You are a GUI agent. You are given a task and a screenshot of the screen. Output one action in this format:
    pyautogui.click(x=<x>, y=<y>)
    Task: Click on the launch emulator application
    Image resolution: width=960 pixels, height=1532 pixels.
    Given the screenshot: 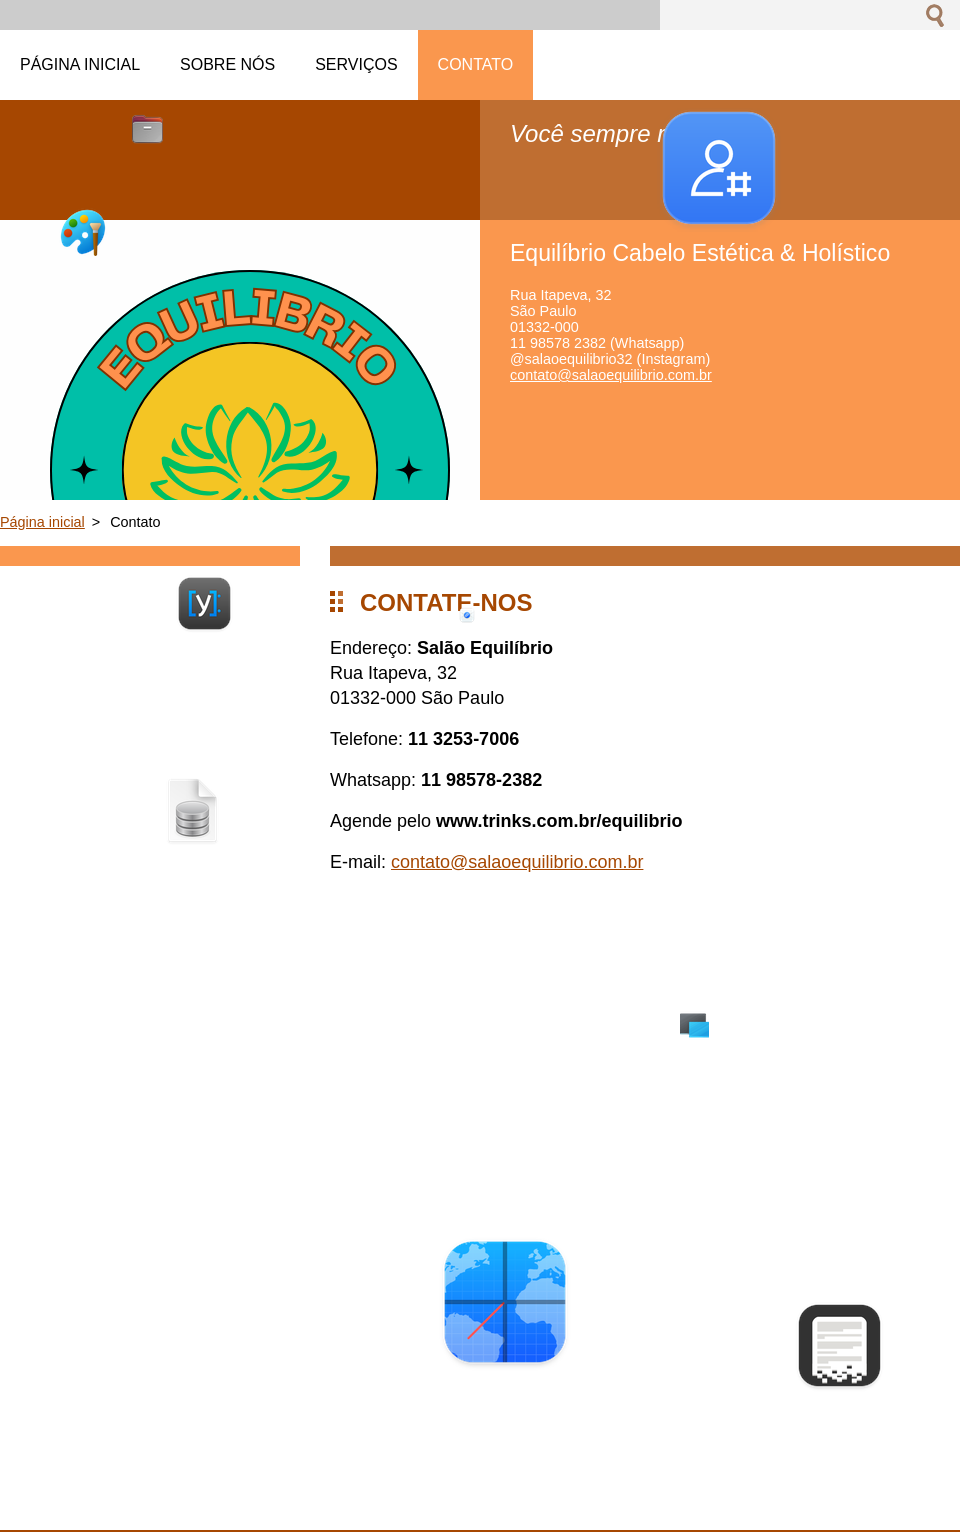 What is the action you would take?
    pyautogui.click(x=694, y=1025)
    